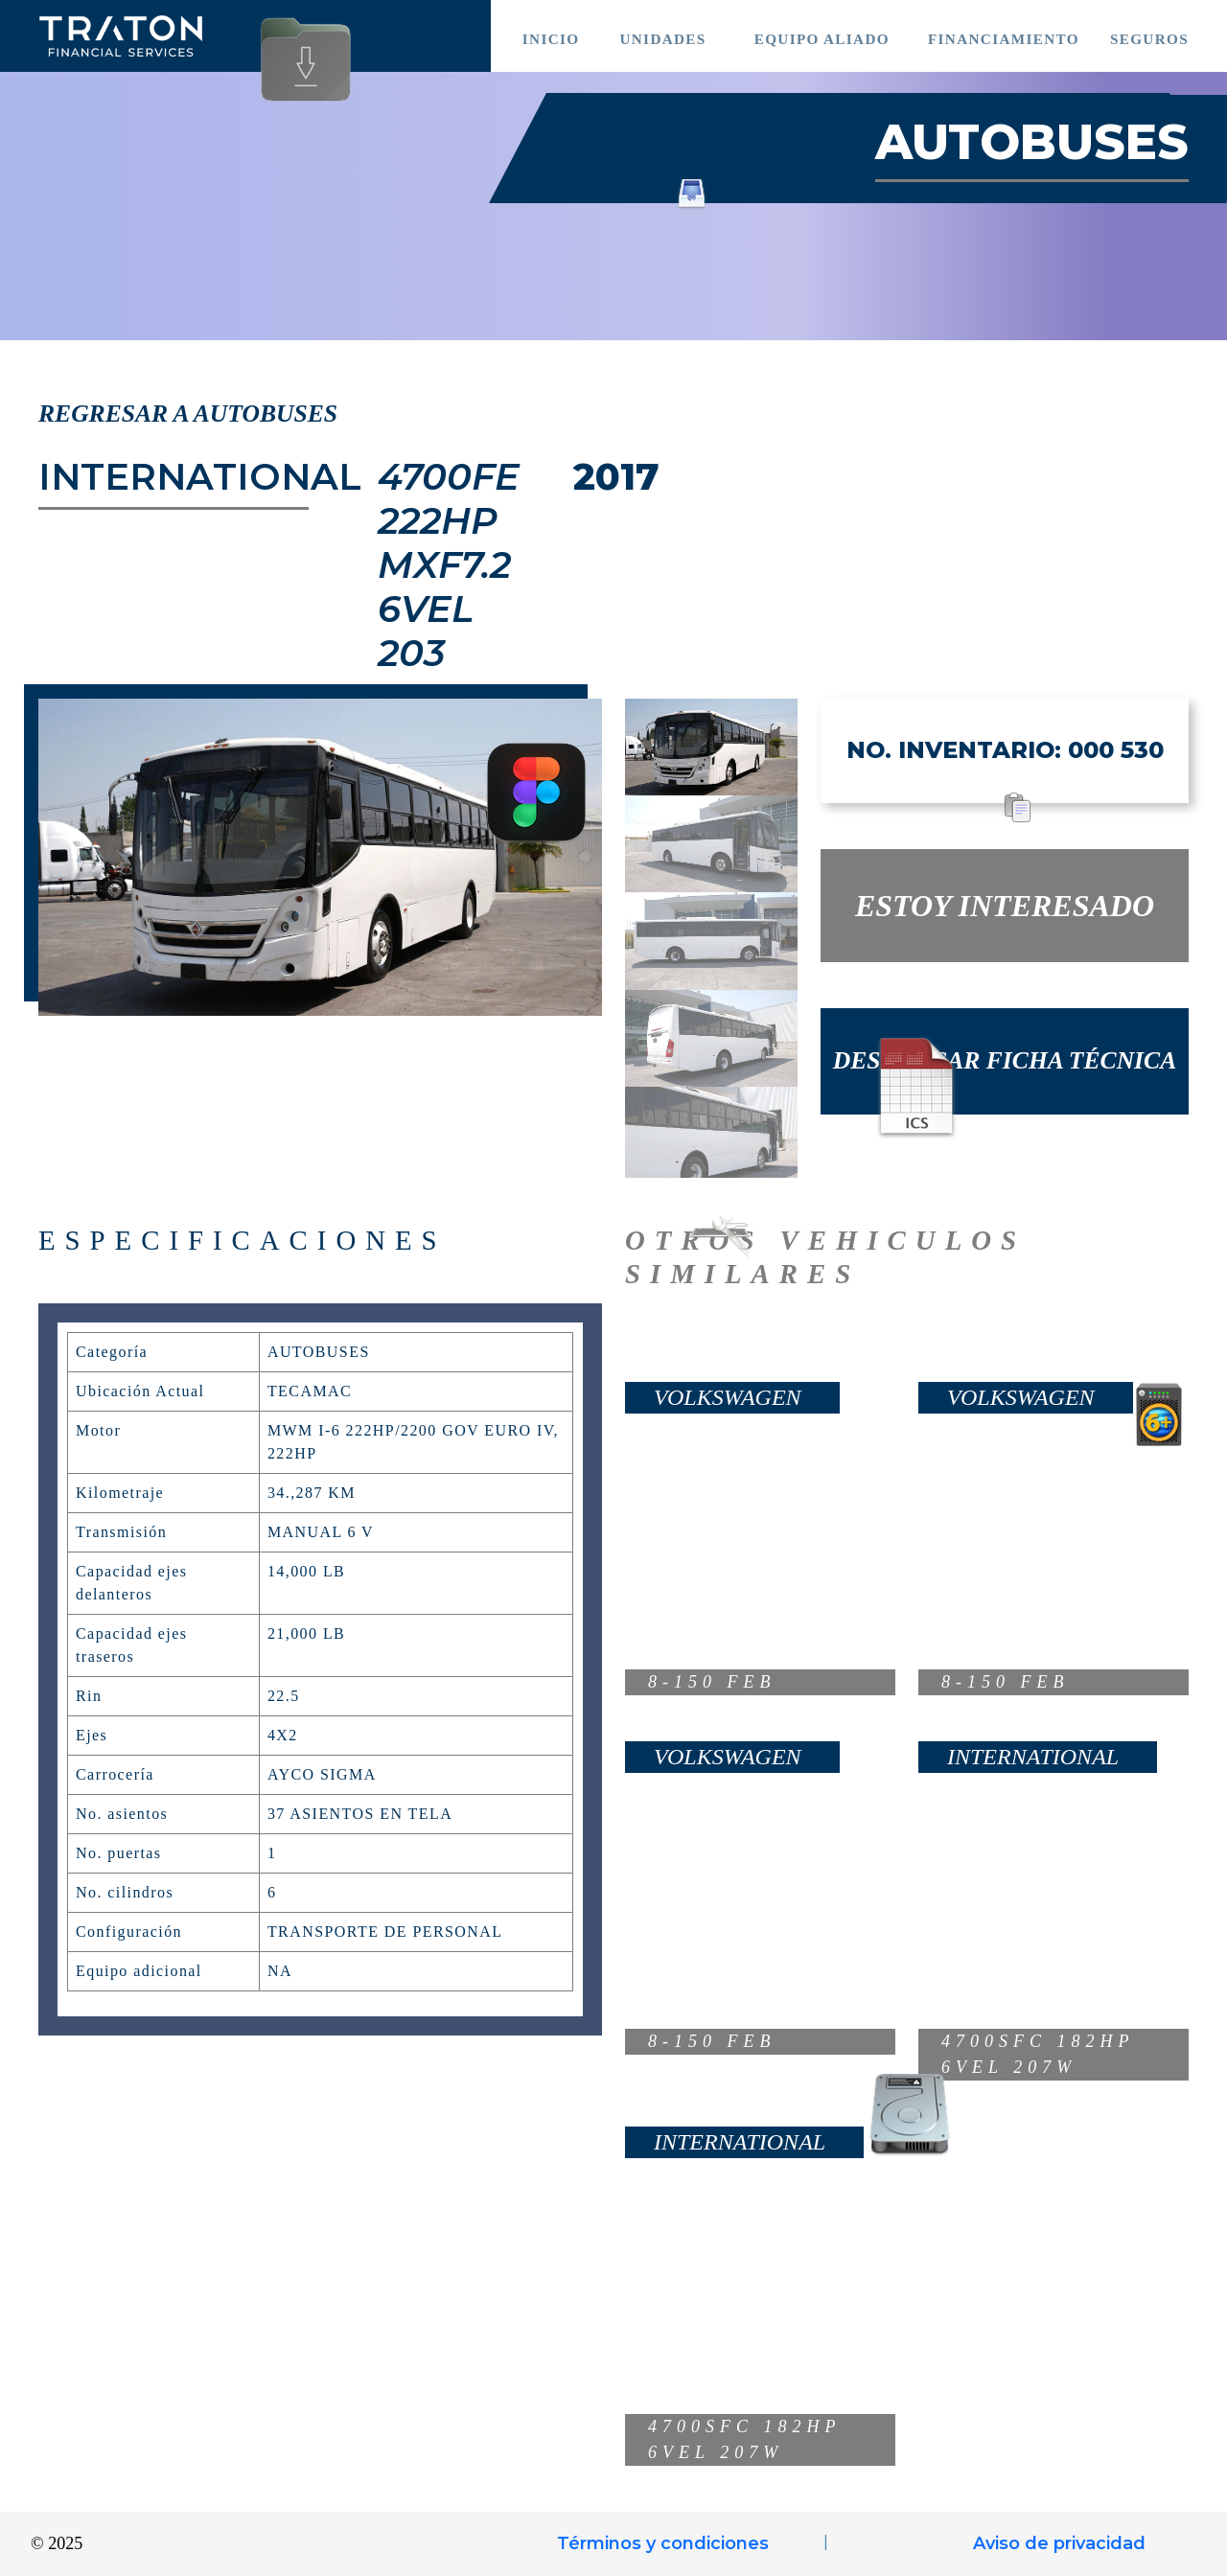 This screenshot has width=1227, height=2576. I want to click on open or import an ICS calendar file, so click(916, 1088).